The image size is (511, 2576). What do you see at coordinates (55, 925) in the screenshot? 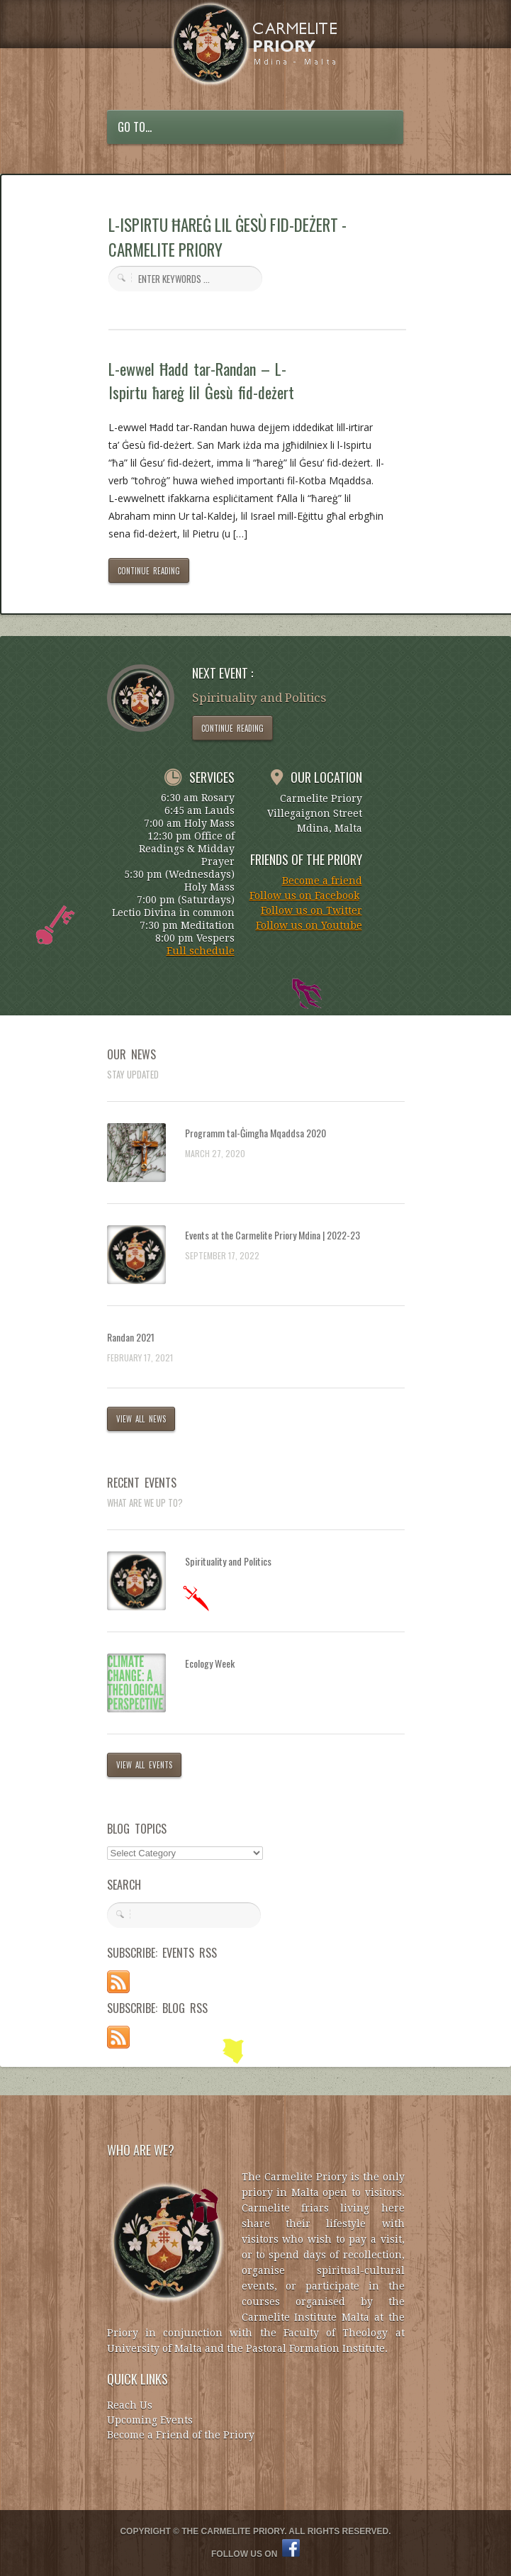
I see `access security or authentication settings` at bounding box center [55, 925].